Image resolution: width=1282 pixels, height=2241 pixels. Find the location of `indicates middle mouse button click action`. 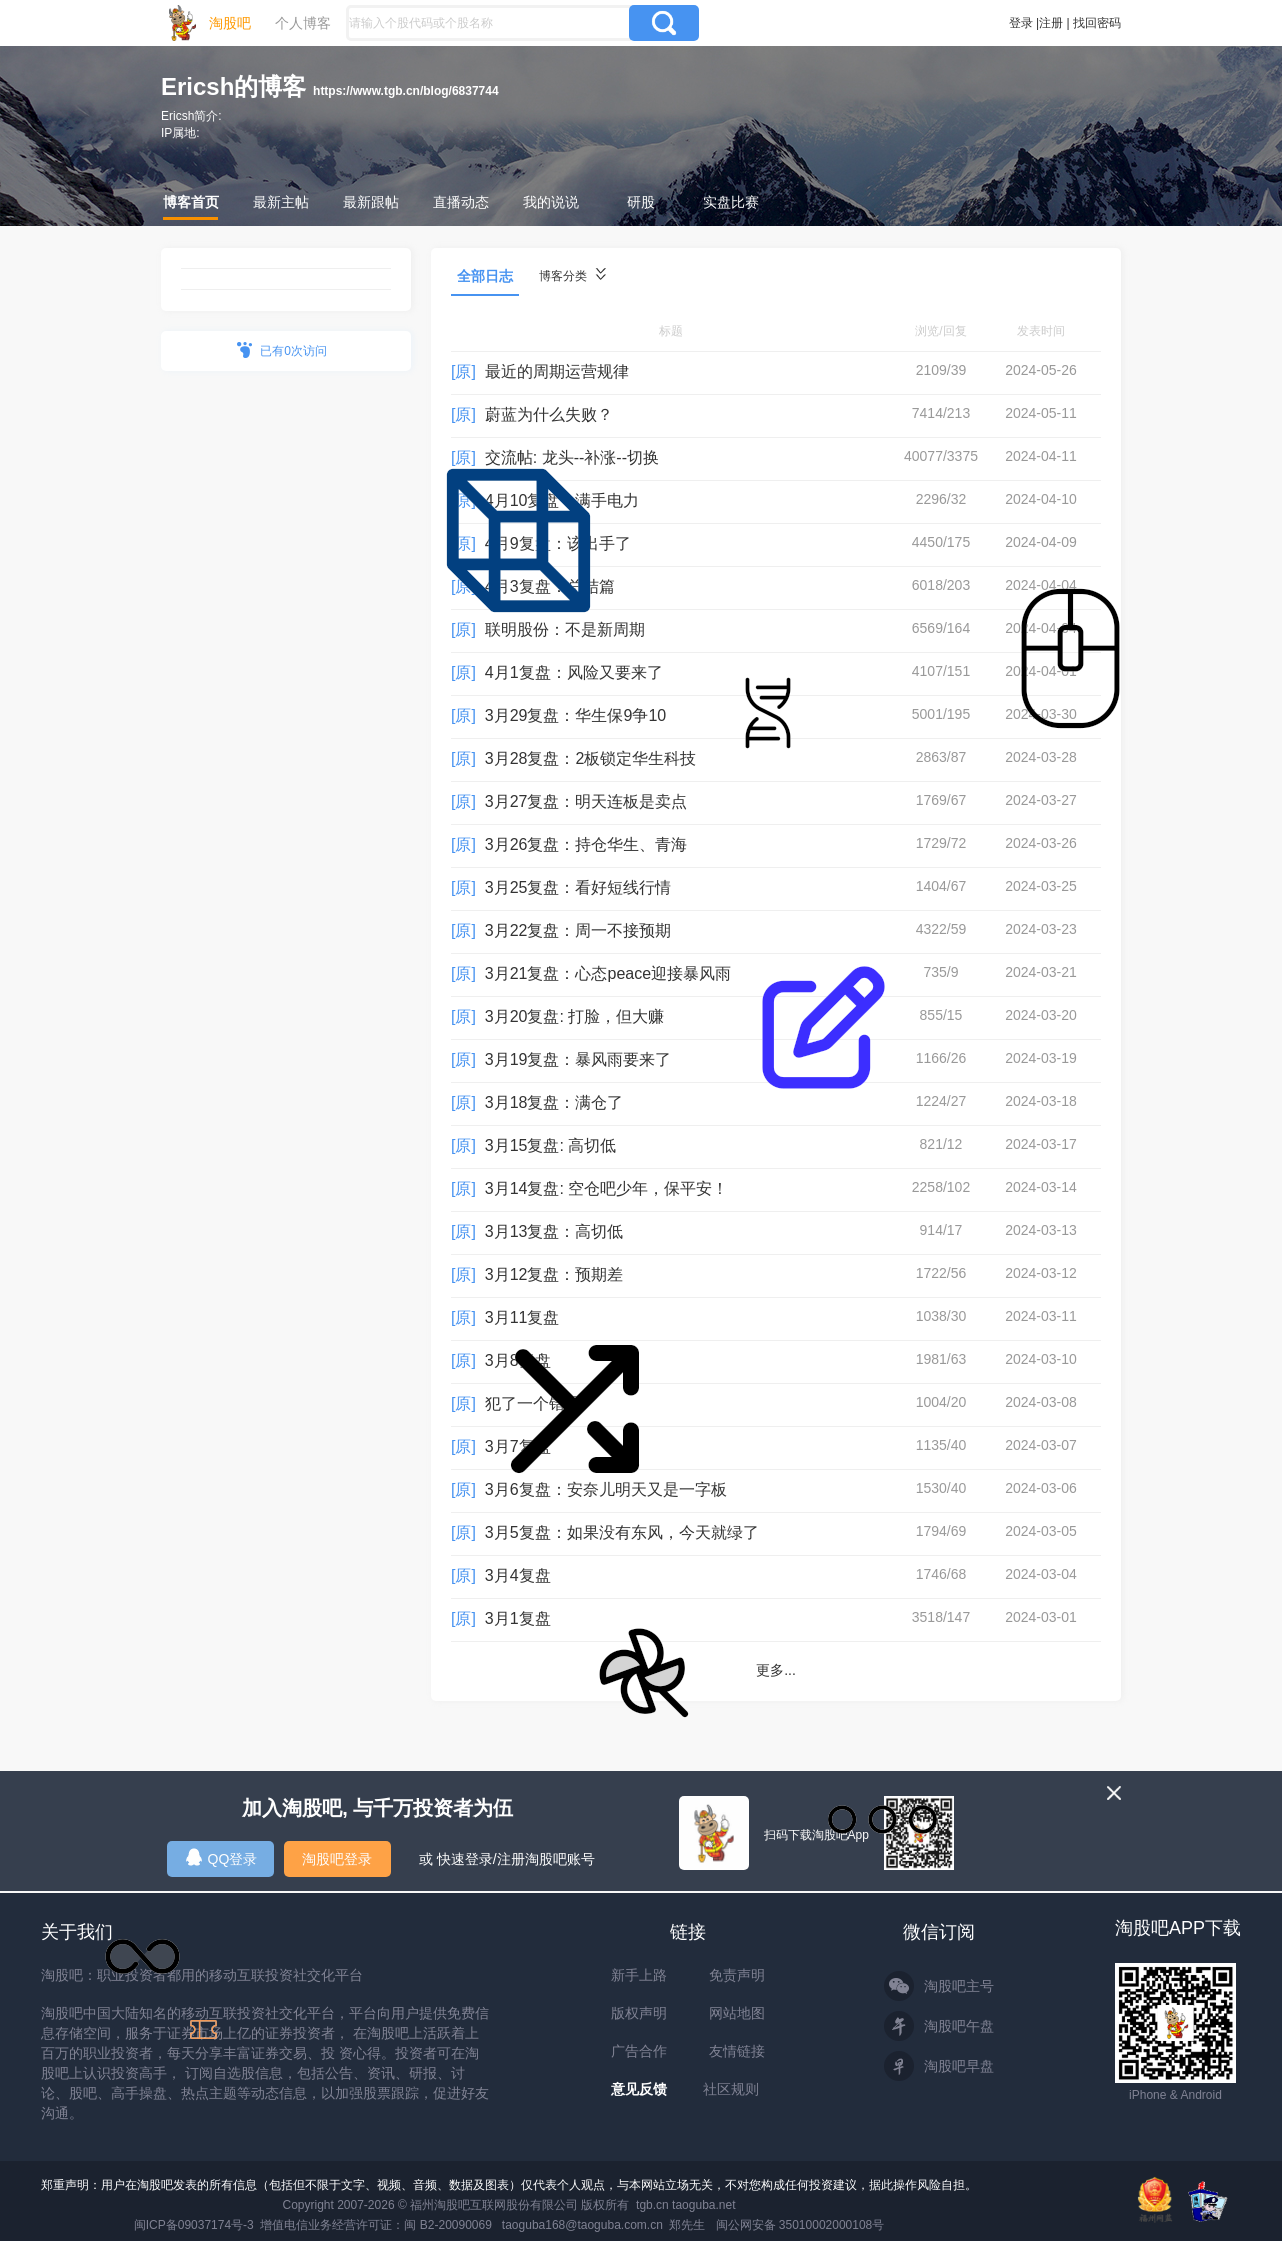

indicates middle mouse button click action is located at coordinates (1070, 658).